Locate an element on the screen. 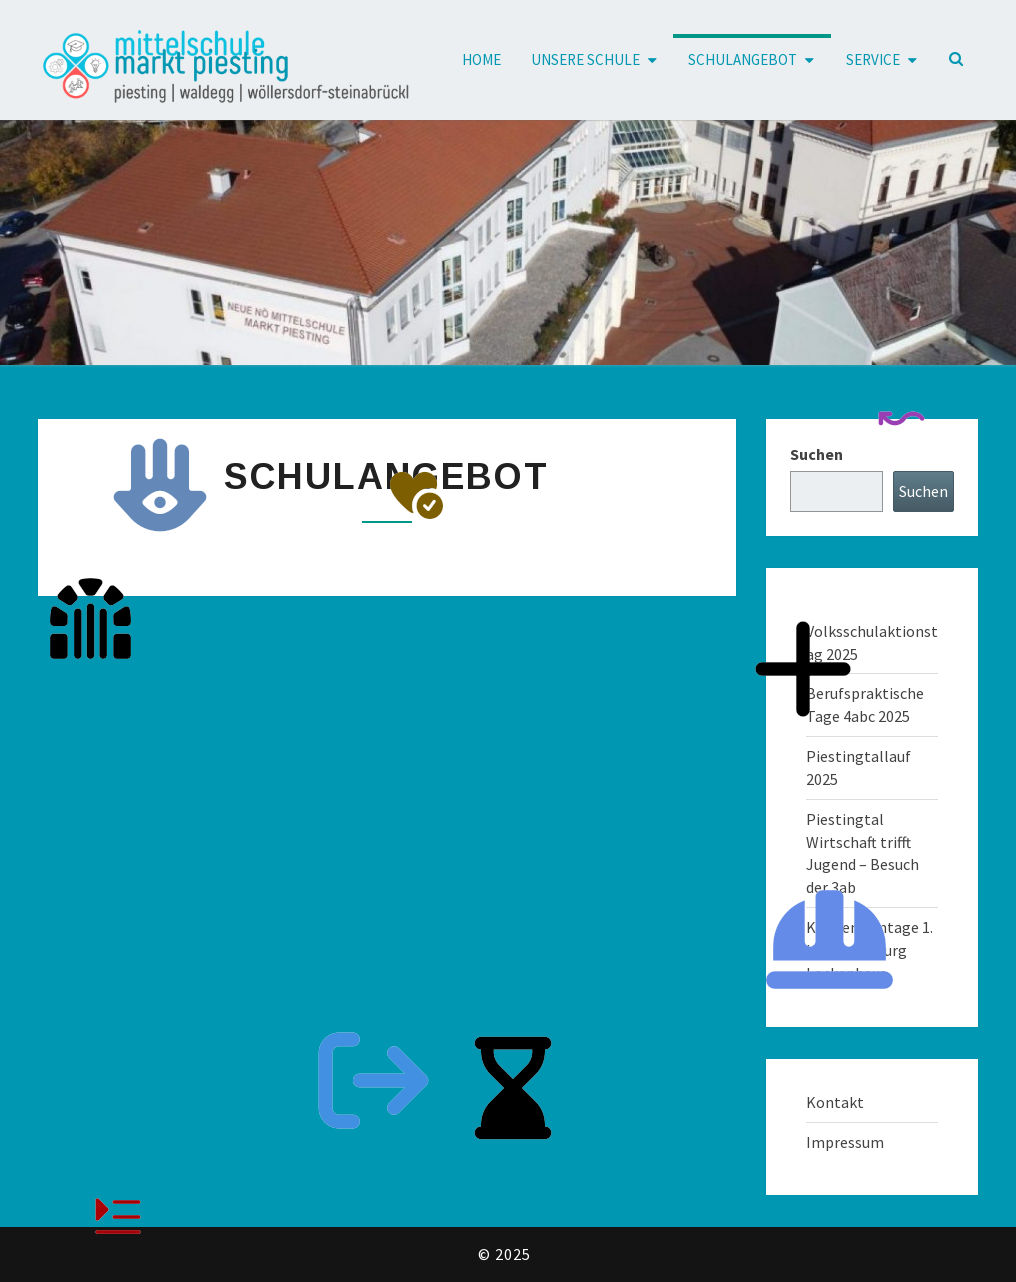 The height and width of the screenshot is (1282, 1016). access dungeon or castle-themed game content is located at coordinates (90, 618).